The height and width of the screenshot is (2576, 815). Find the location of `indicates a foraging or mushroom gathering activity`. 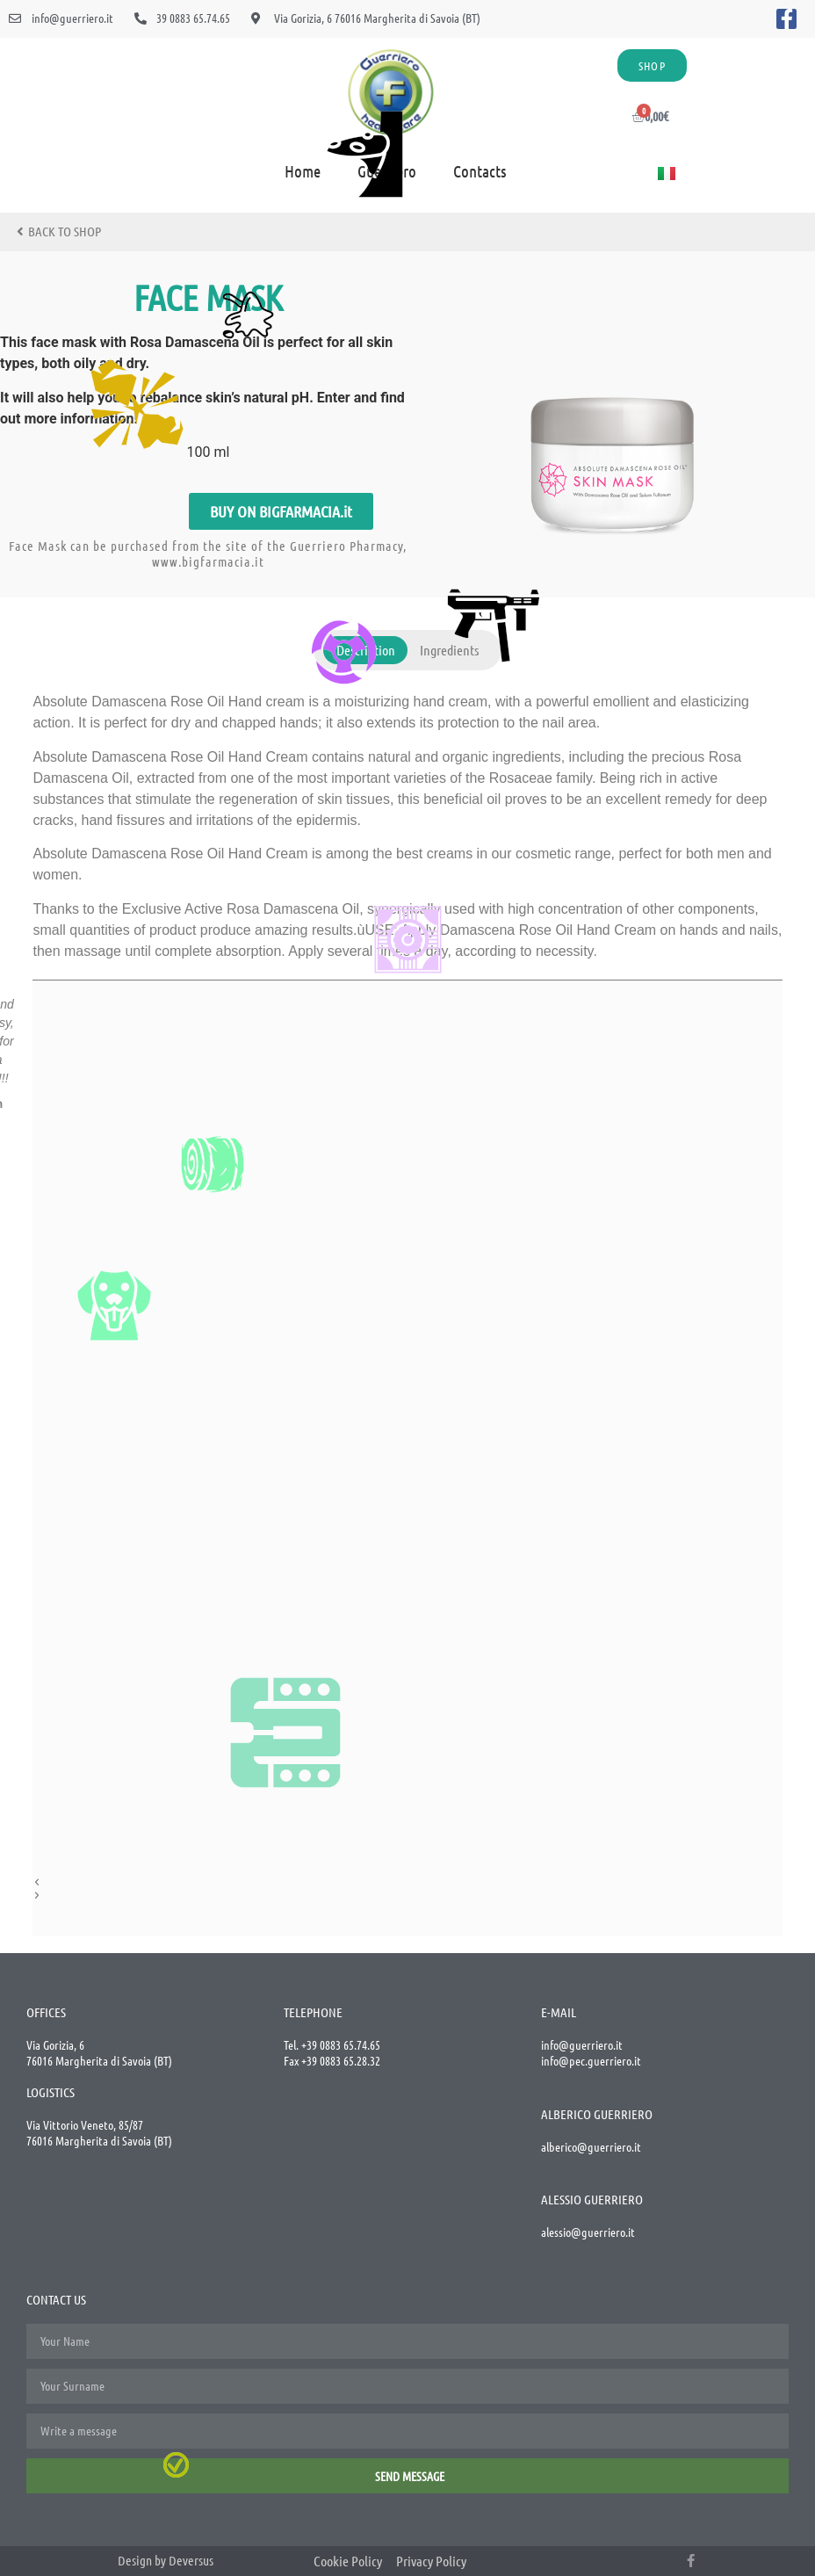

indicates a foraging or mushroom gathering activity is located at coordinates (359, 154).